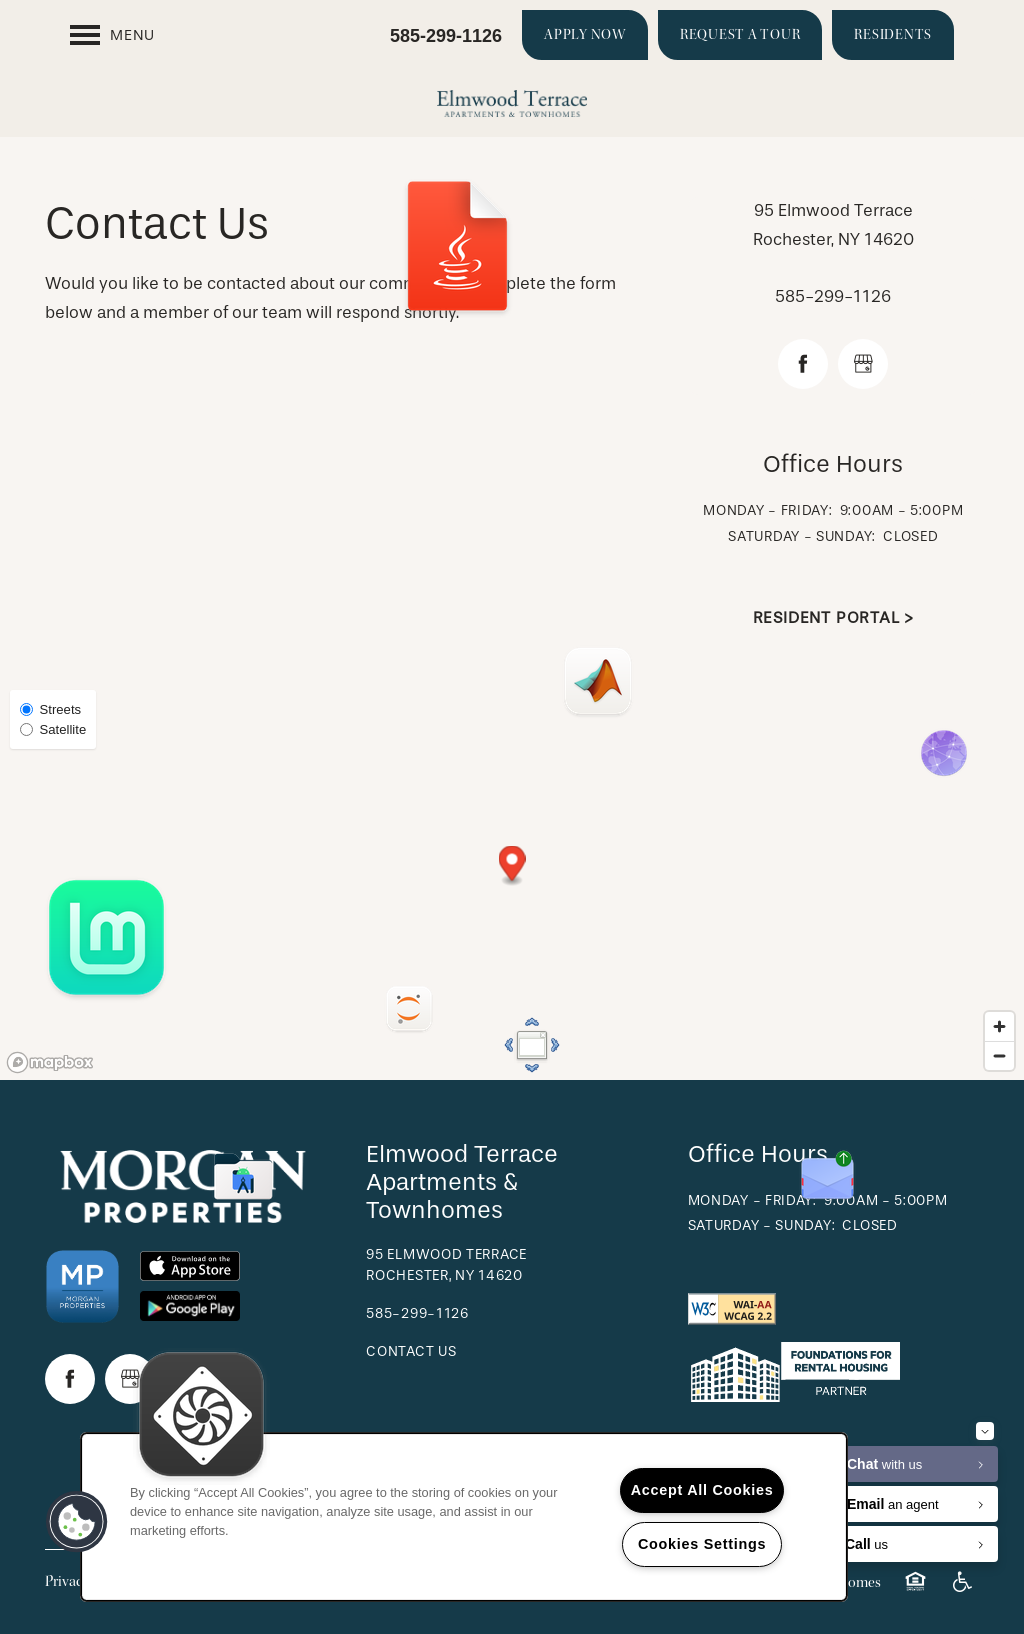 This screenshot has width=1024, height=1634. I want to click on open internet or web browser application, so click(944, 753).